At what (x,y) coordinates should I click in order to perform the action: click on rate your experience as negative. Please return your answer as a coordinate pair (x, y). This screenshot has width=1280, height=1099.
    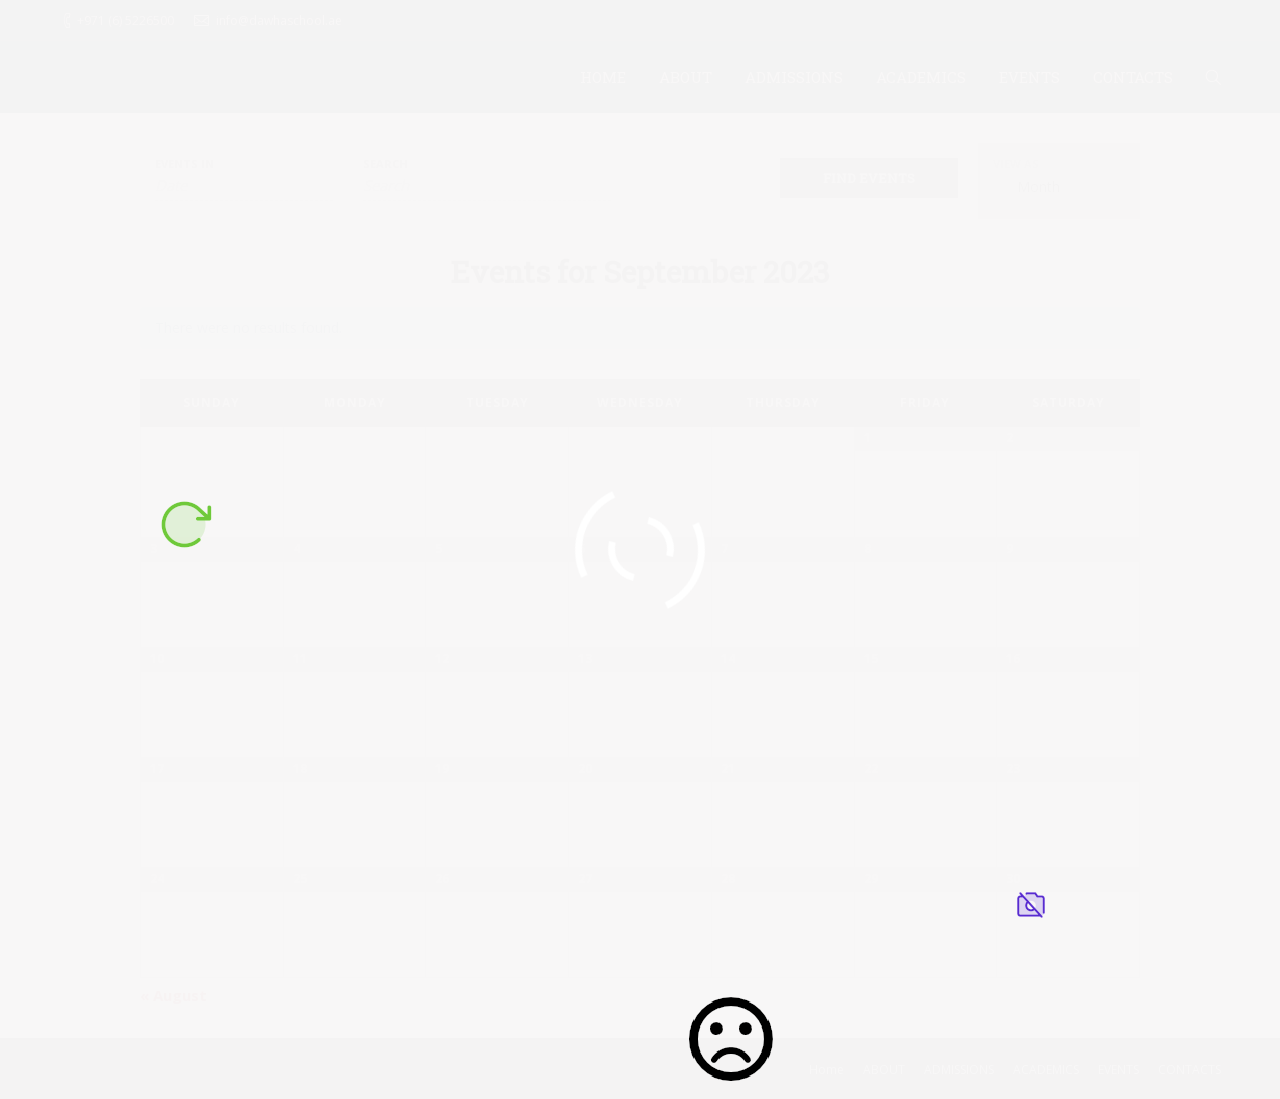
    Looking at the image, I should click on (731, 1039).